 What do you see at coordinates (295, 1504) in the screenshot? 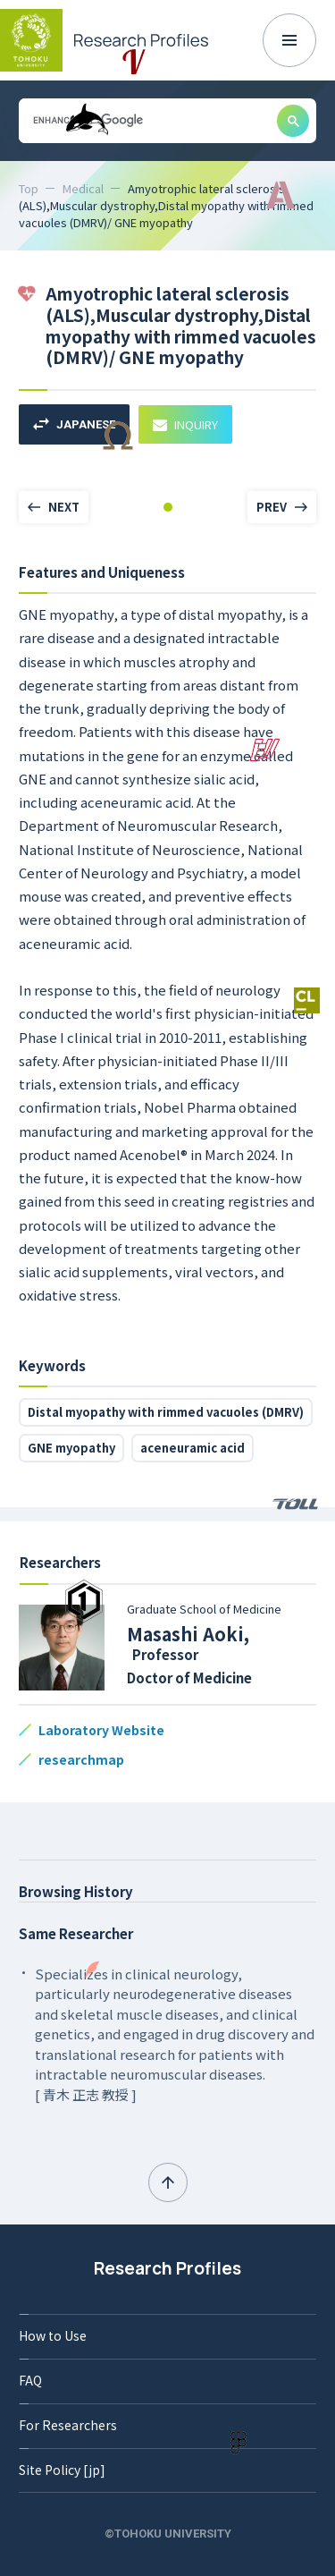
I see `toll group logistics company logo` at bounding box center [295, 1504].